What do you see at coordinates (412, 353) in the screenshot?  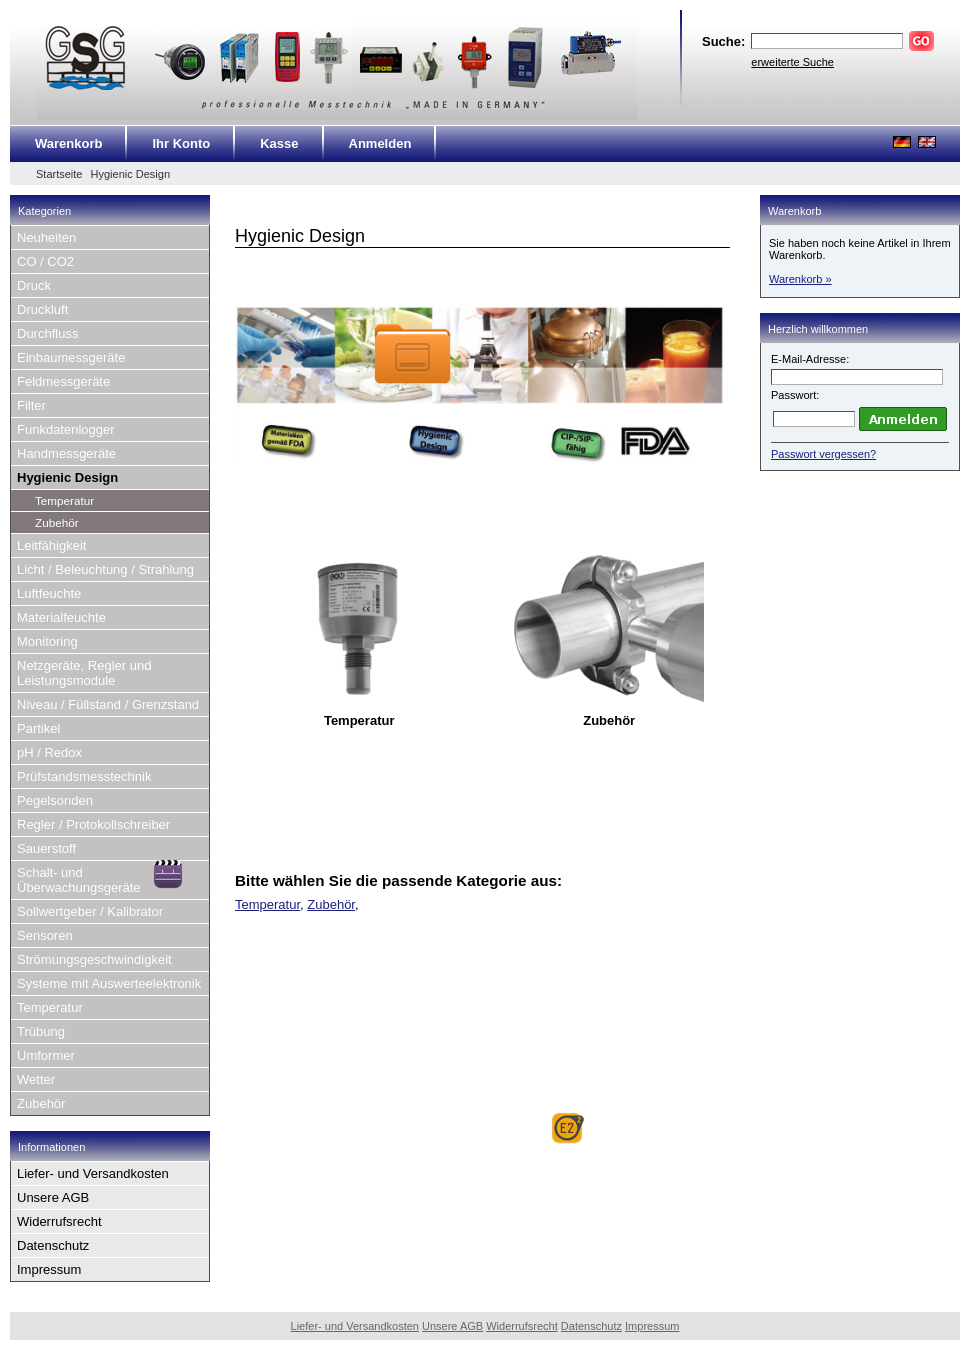 I see `open desktop folder` at bounding box center [412, 353].